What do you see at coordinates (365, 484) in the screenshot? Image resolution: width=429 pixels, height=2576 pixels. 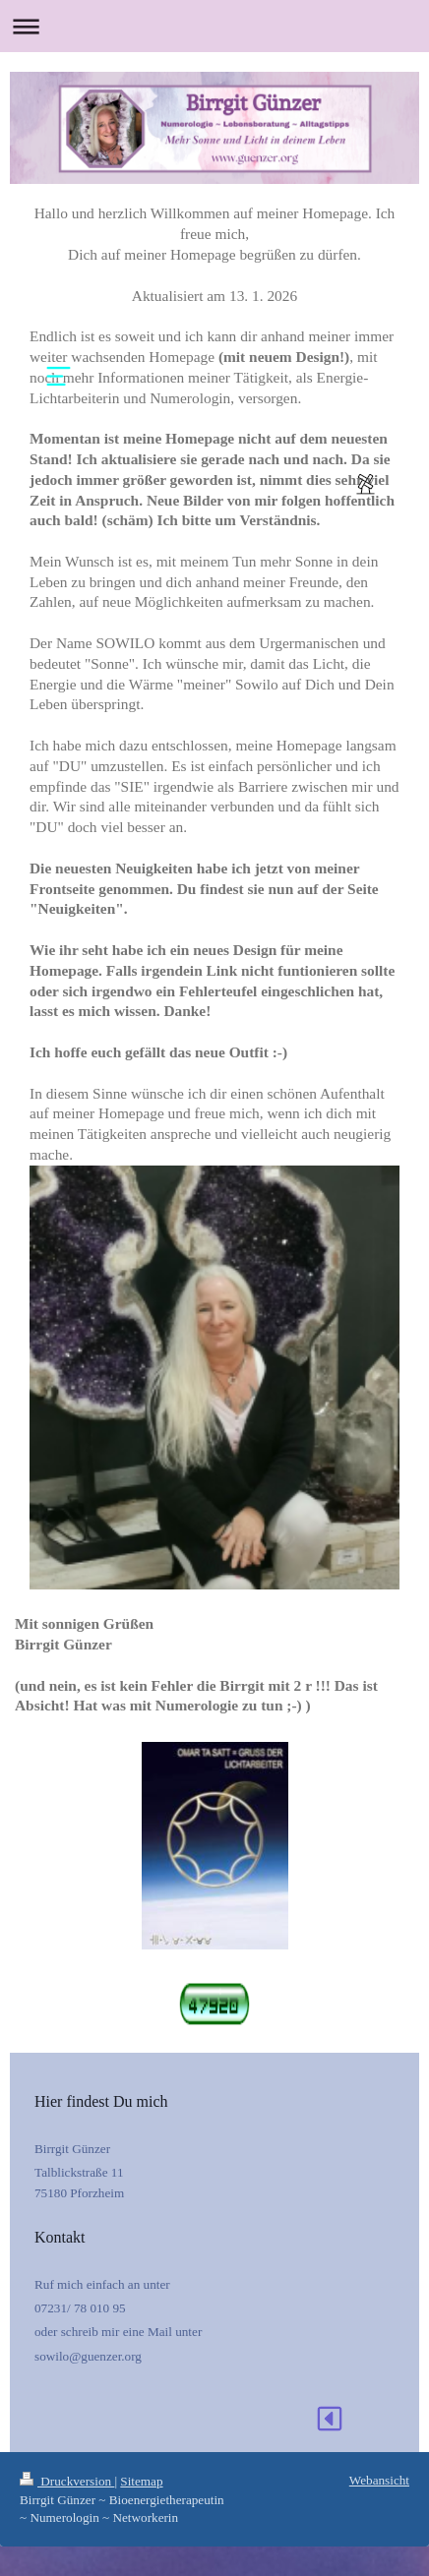 I see `indicates renewable or wind energy options` at bounding box center [365, 484].